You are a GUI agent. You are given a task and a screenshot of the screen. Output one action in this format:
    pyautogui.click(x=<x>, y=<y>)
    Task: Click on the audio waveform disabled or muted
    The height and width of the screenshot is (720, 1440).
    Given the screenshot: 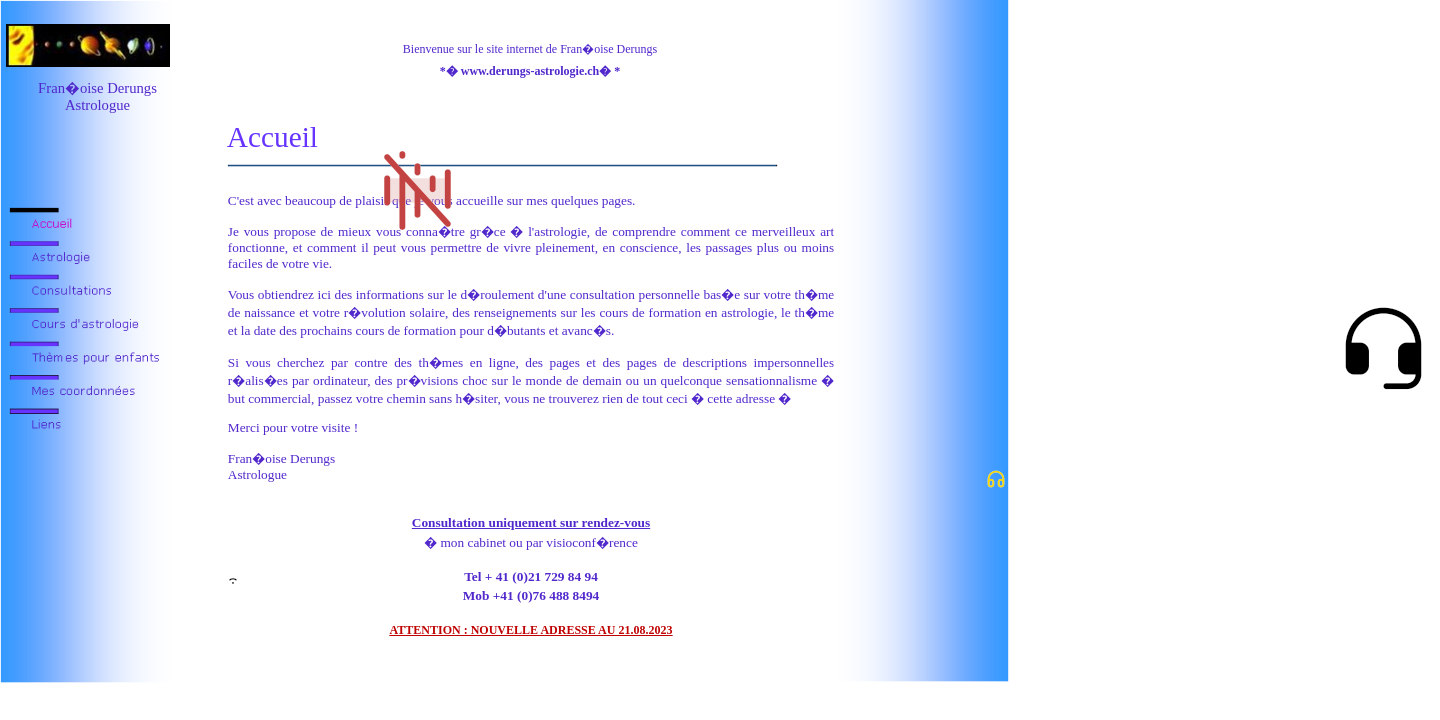 What is the action you would take?
    pyautogui.click(x=417, y=190)
    